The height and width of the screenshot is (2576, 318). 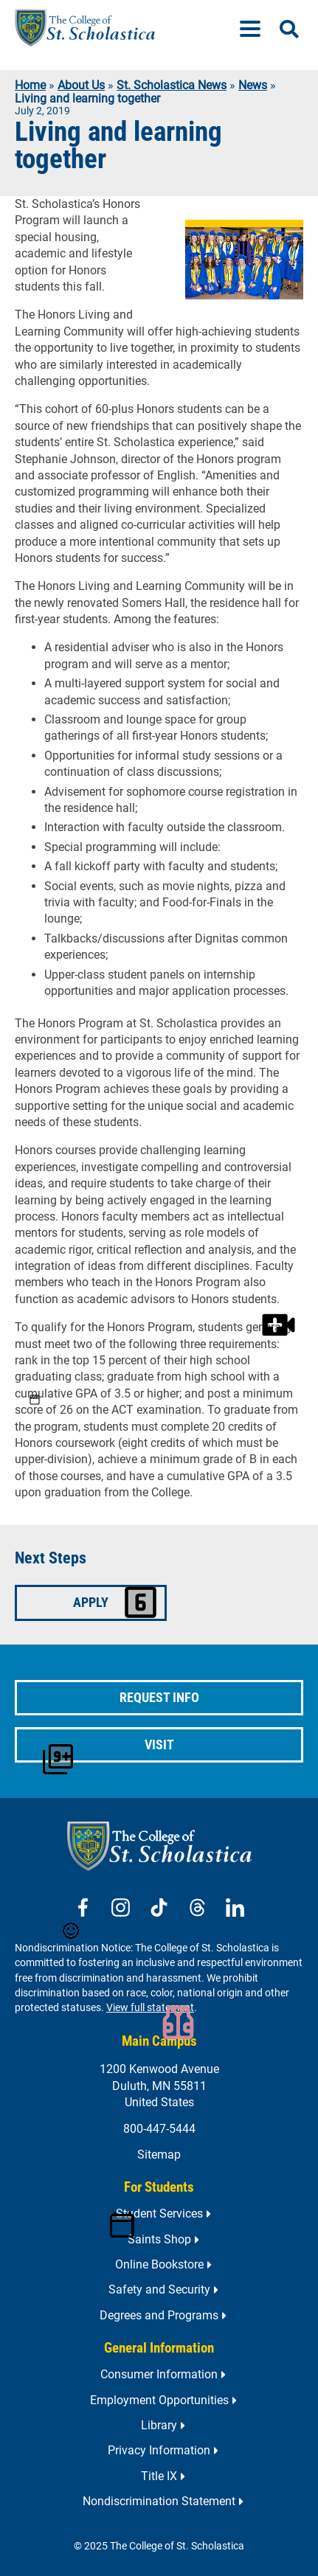 I want to click on indicates 9 or more items in a stack or collection, so click(x=58, y=1759).